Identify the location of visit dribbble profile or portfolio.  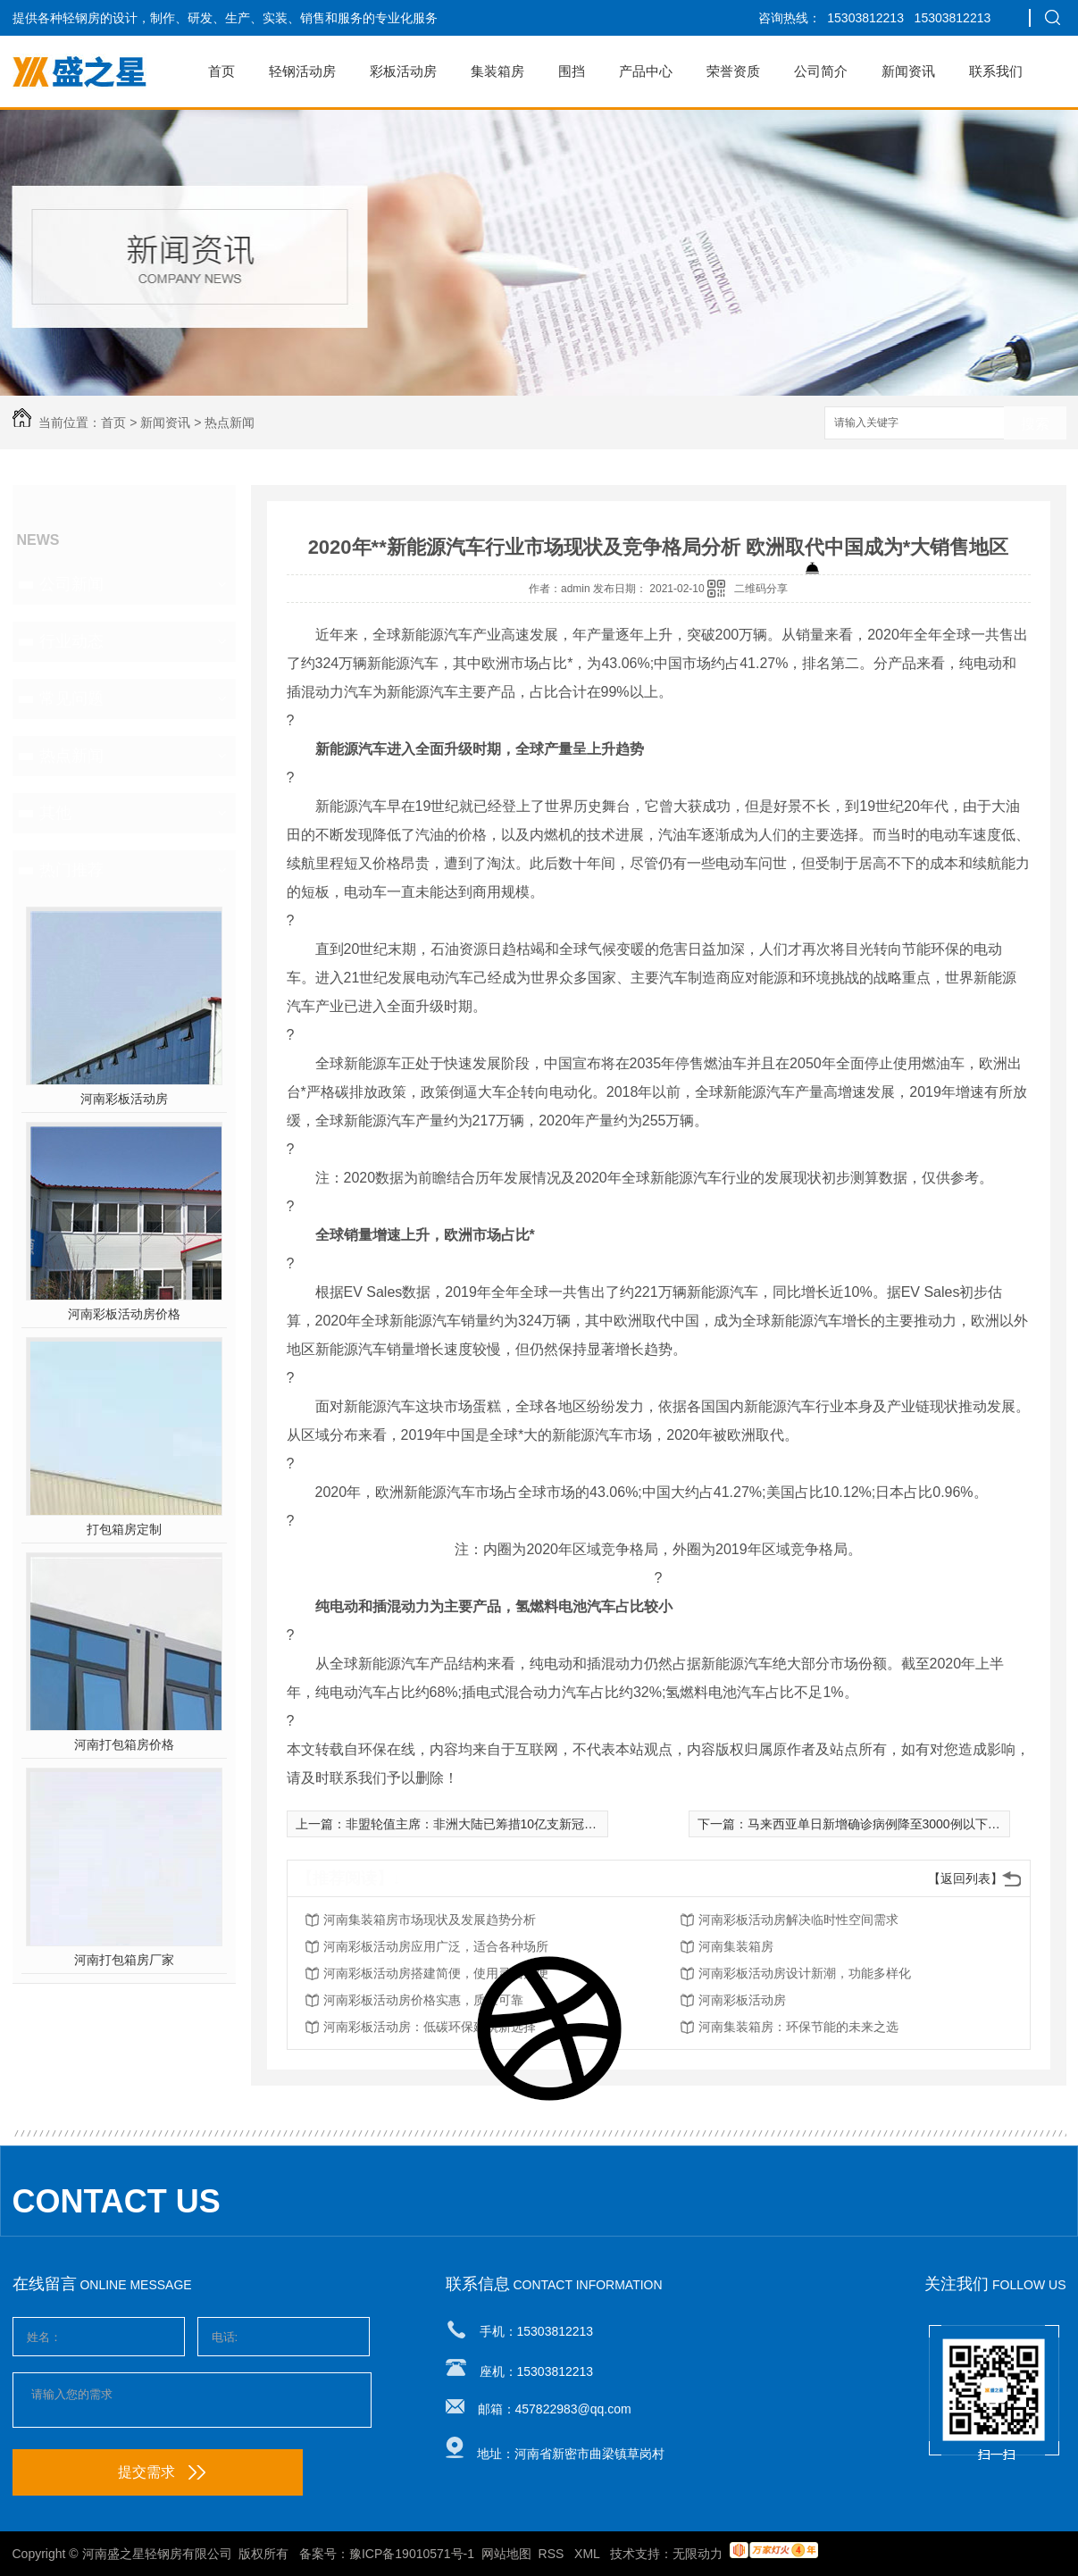
(549, 2028).